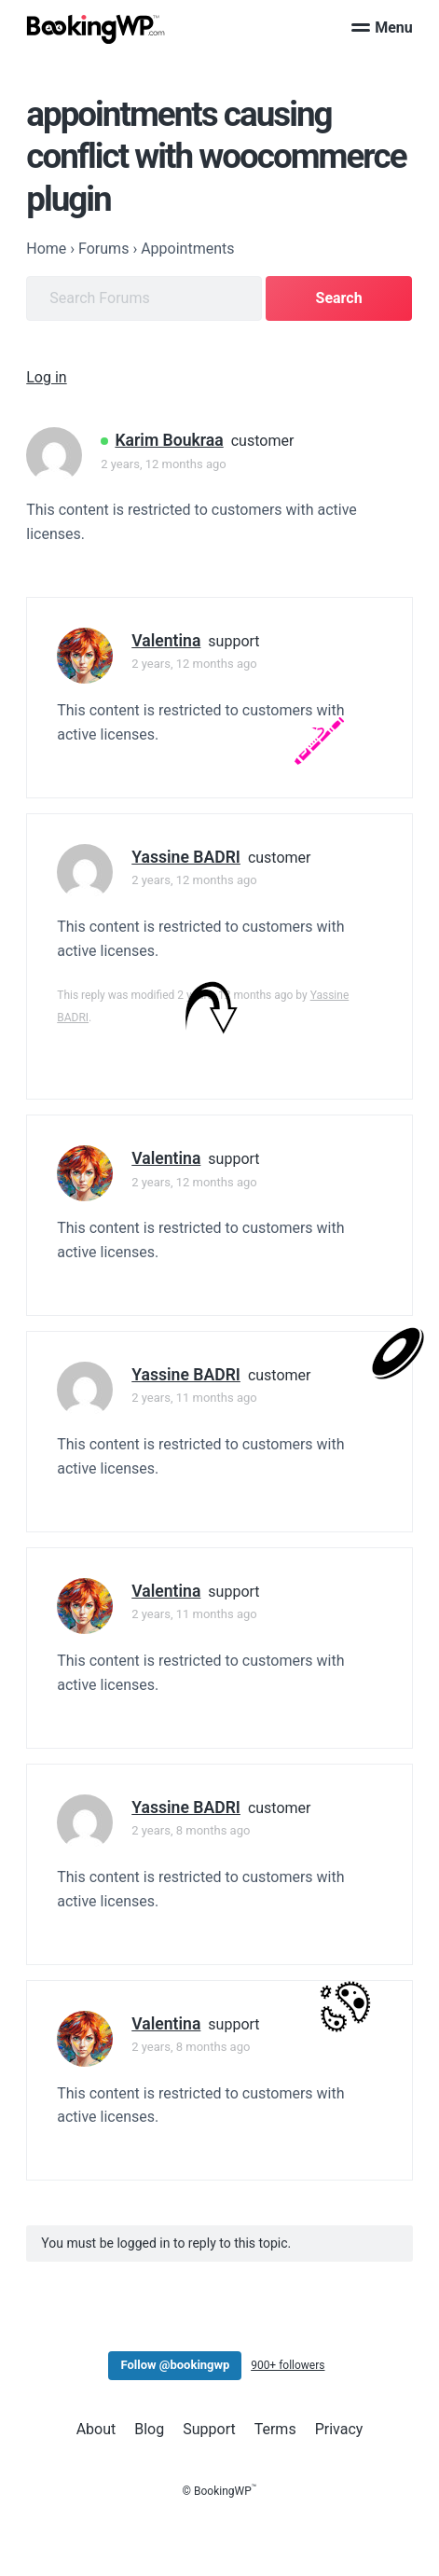 Image resolution: width=439 pixels, height=2576 pixels. I want to click on view microorganisms or bacteria in a science game, so click(345, 2006).